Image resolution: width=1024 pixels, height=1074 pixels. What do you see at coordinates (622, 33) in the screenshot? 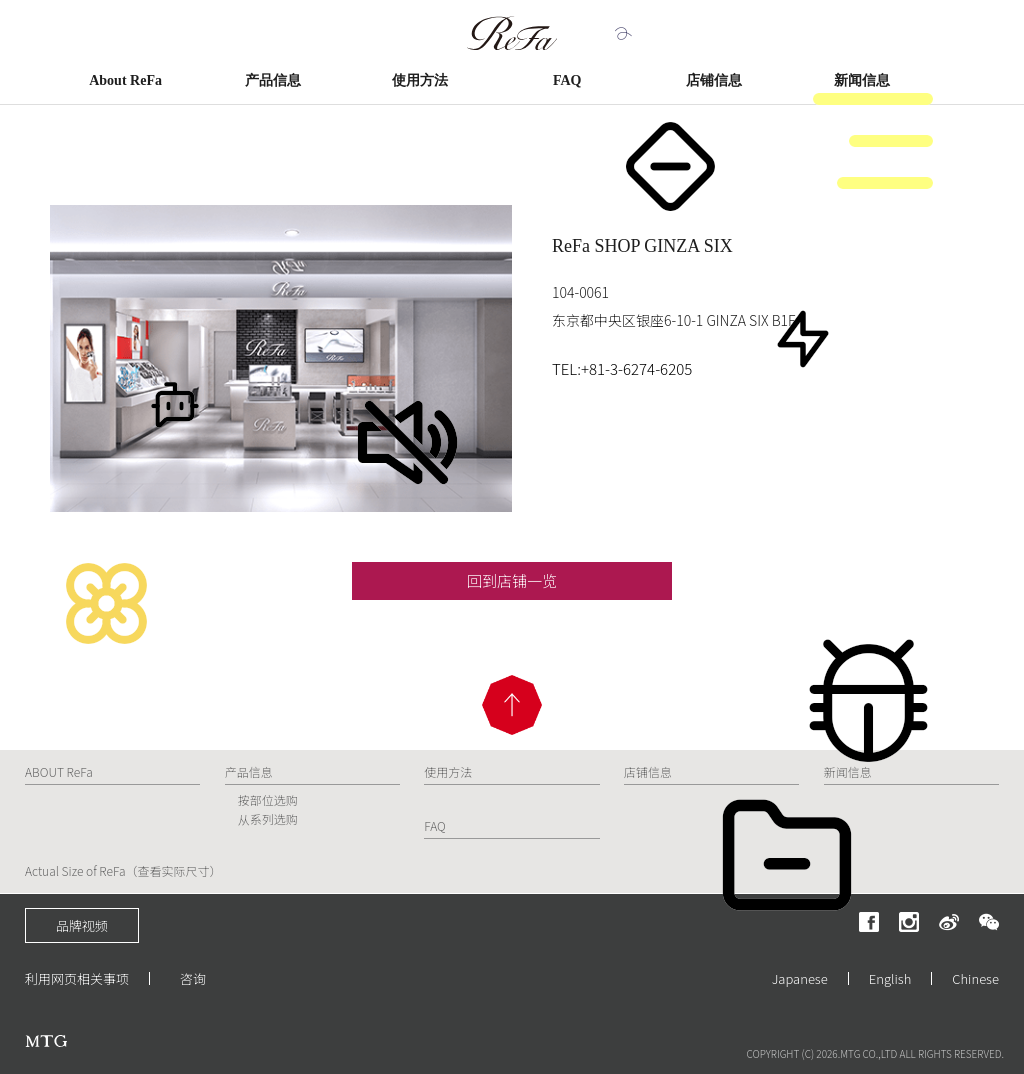
I see `freehand drawing or sketch tool` at bounding box center [622, 33].